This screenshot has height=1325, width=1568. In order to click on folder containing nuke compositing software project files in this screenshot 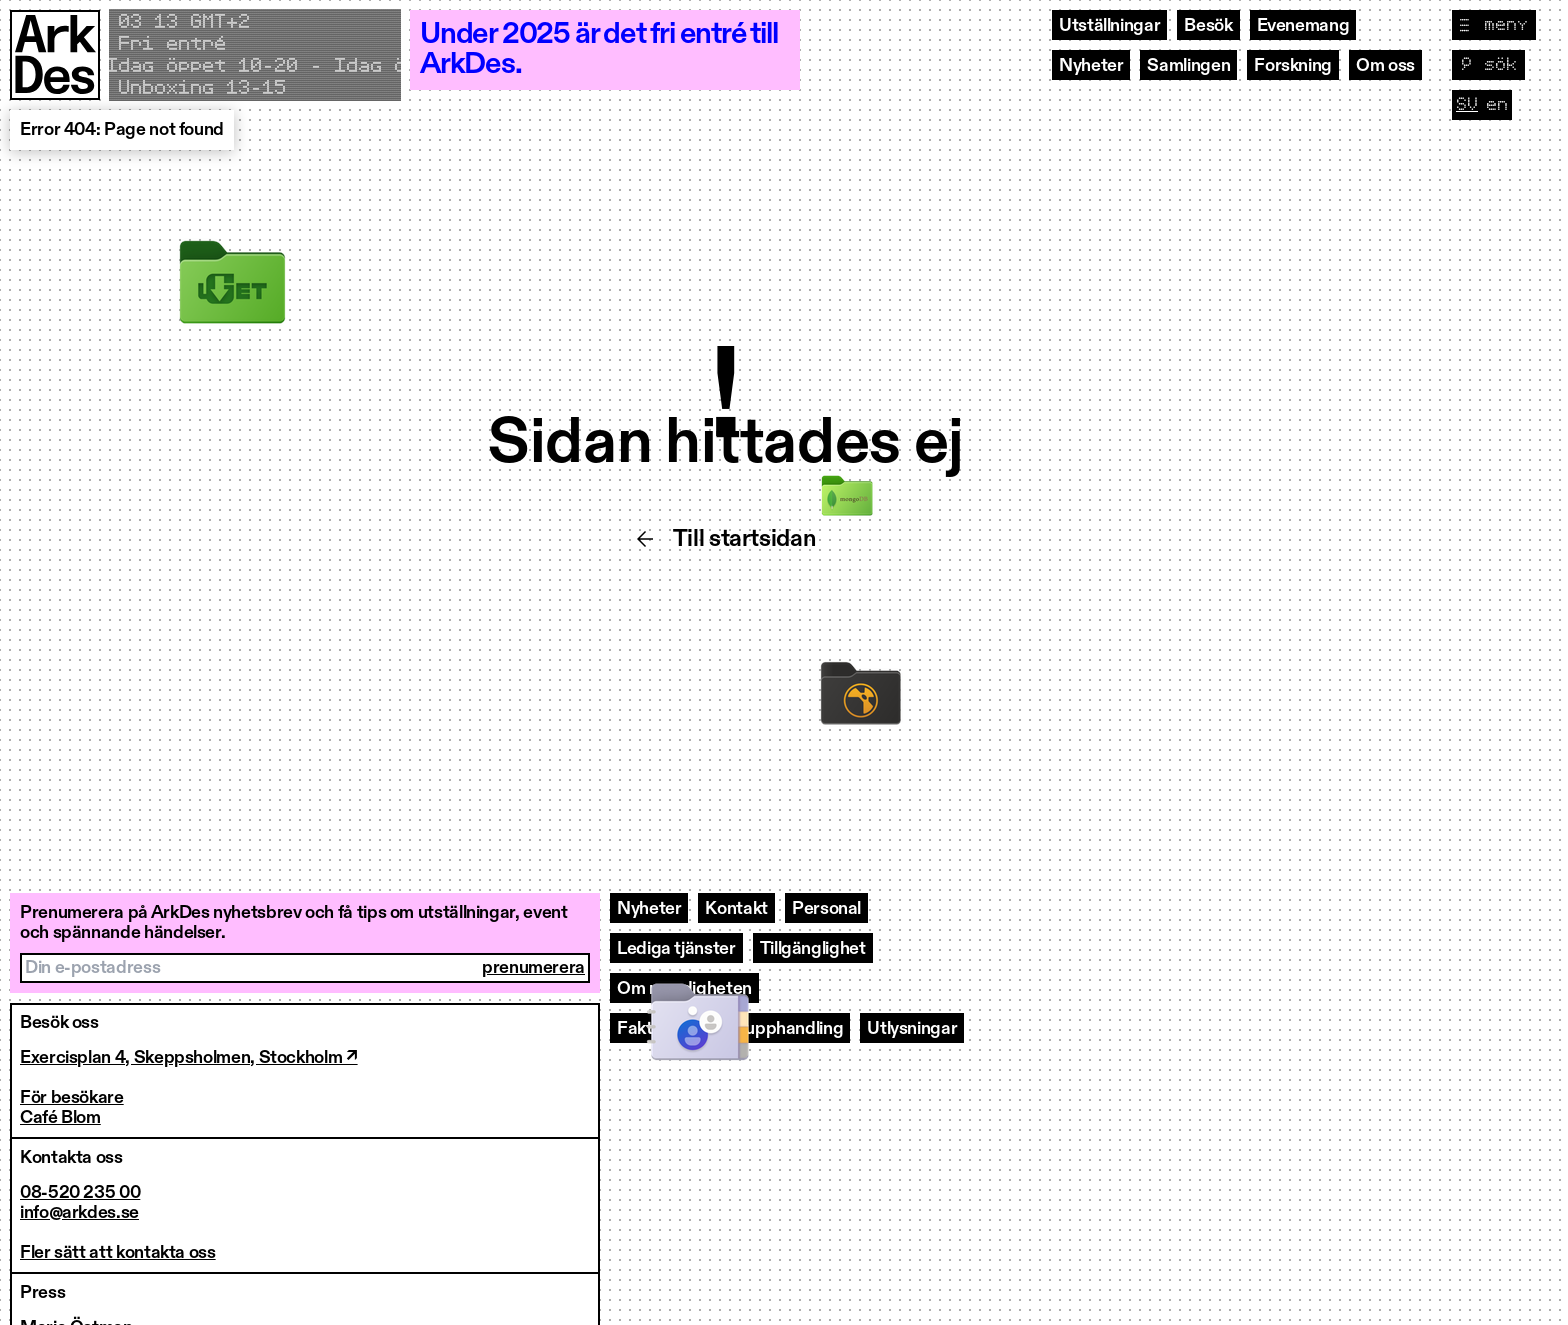, I will do `click(860, 695)`.